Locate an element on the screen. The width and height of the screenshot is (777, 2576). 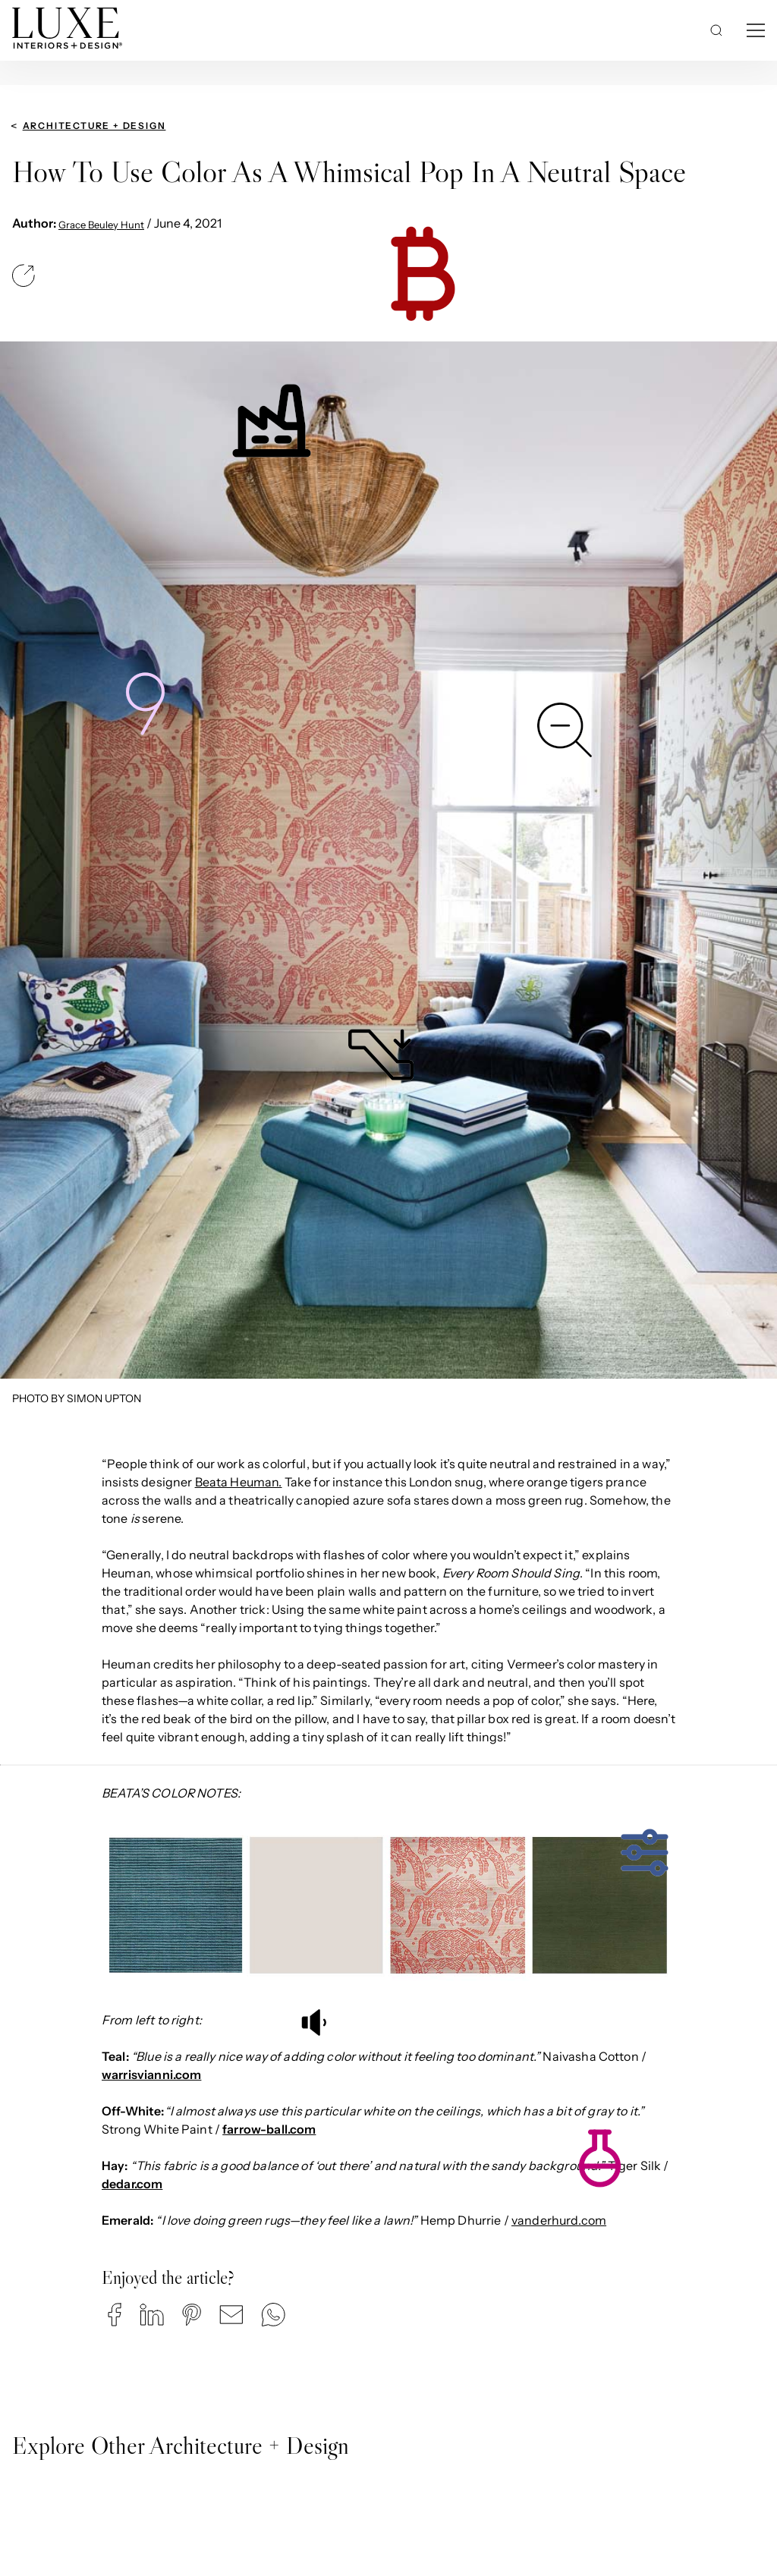
view manufacturing or production settings is located at coordinates (272, 423).